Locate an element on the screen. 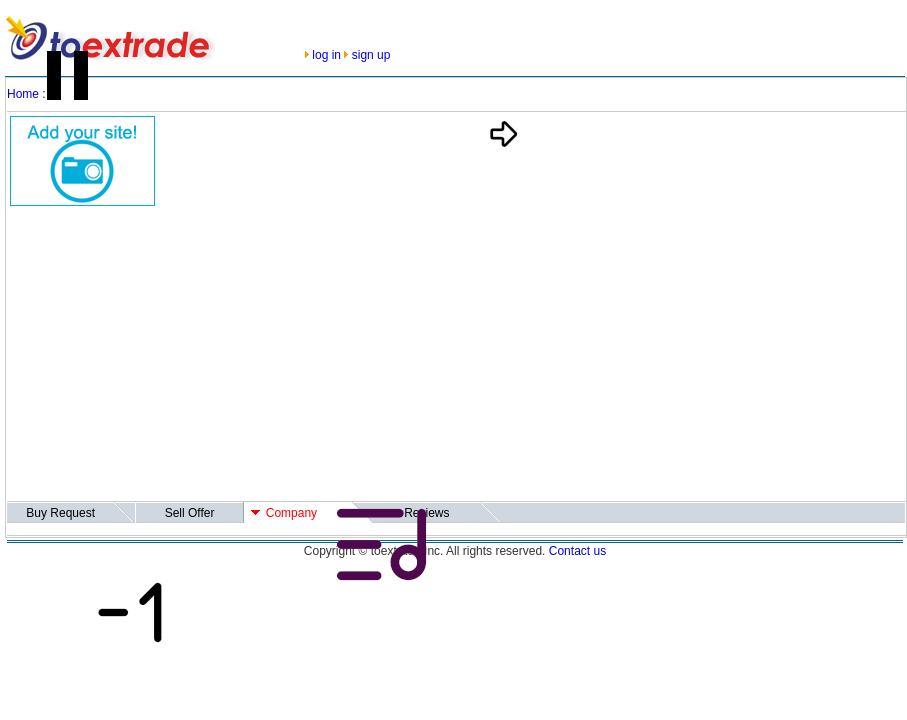  view music playlist is located at coordinates (381, 544).